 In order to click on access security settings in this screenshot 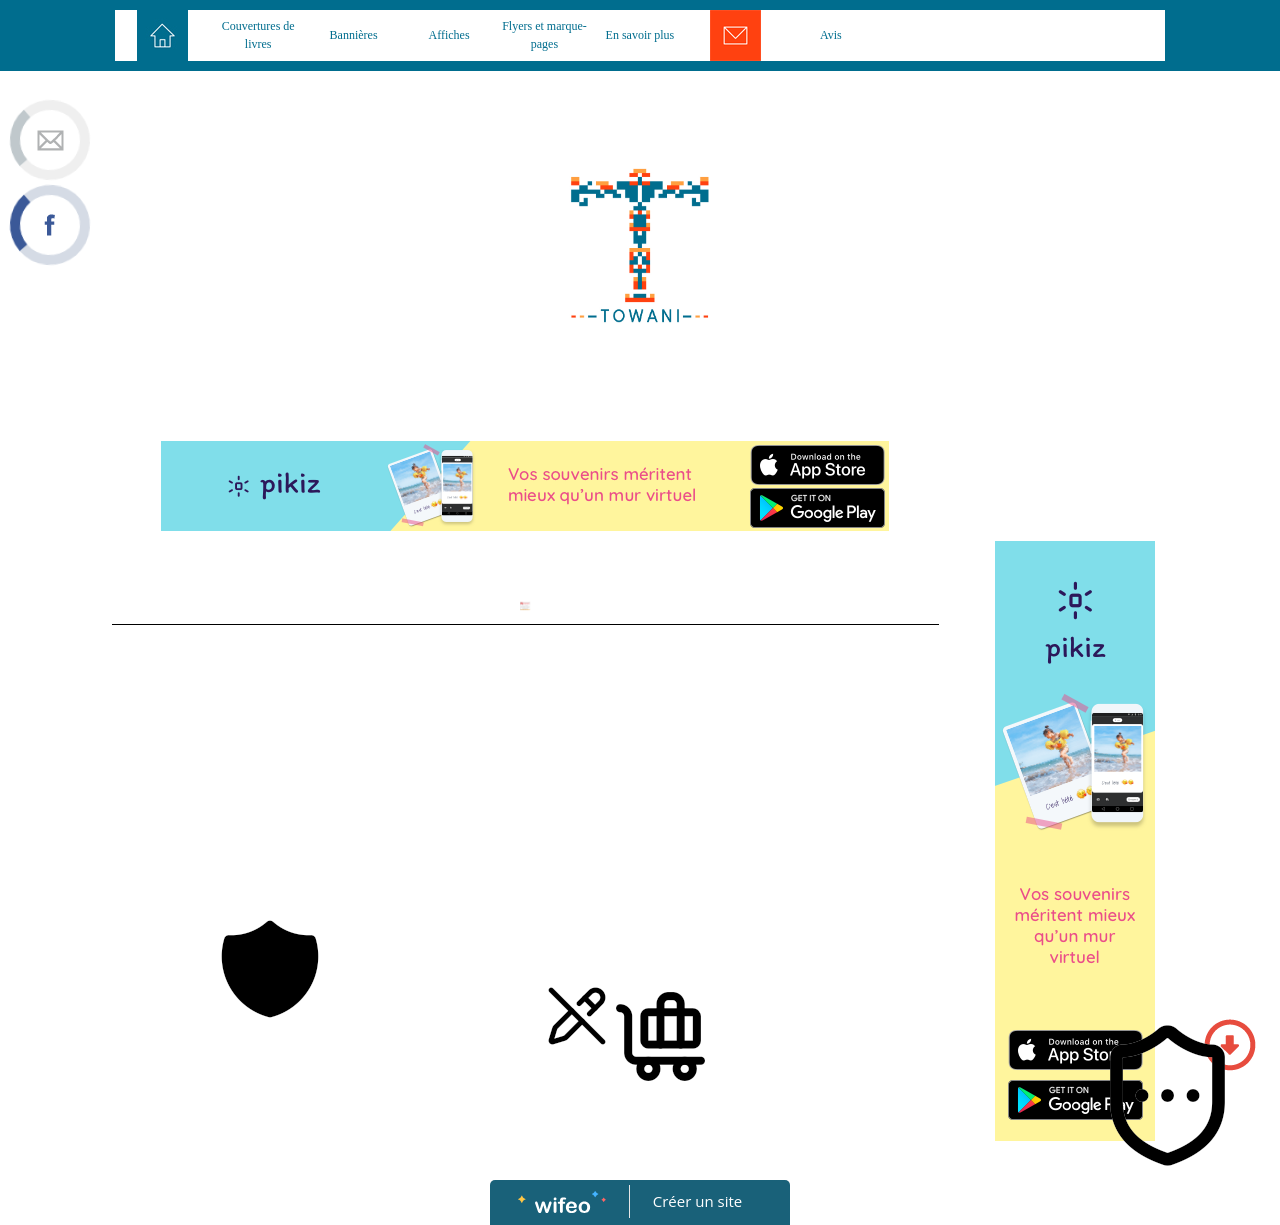, I will do `click(270, 969)`.